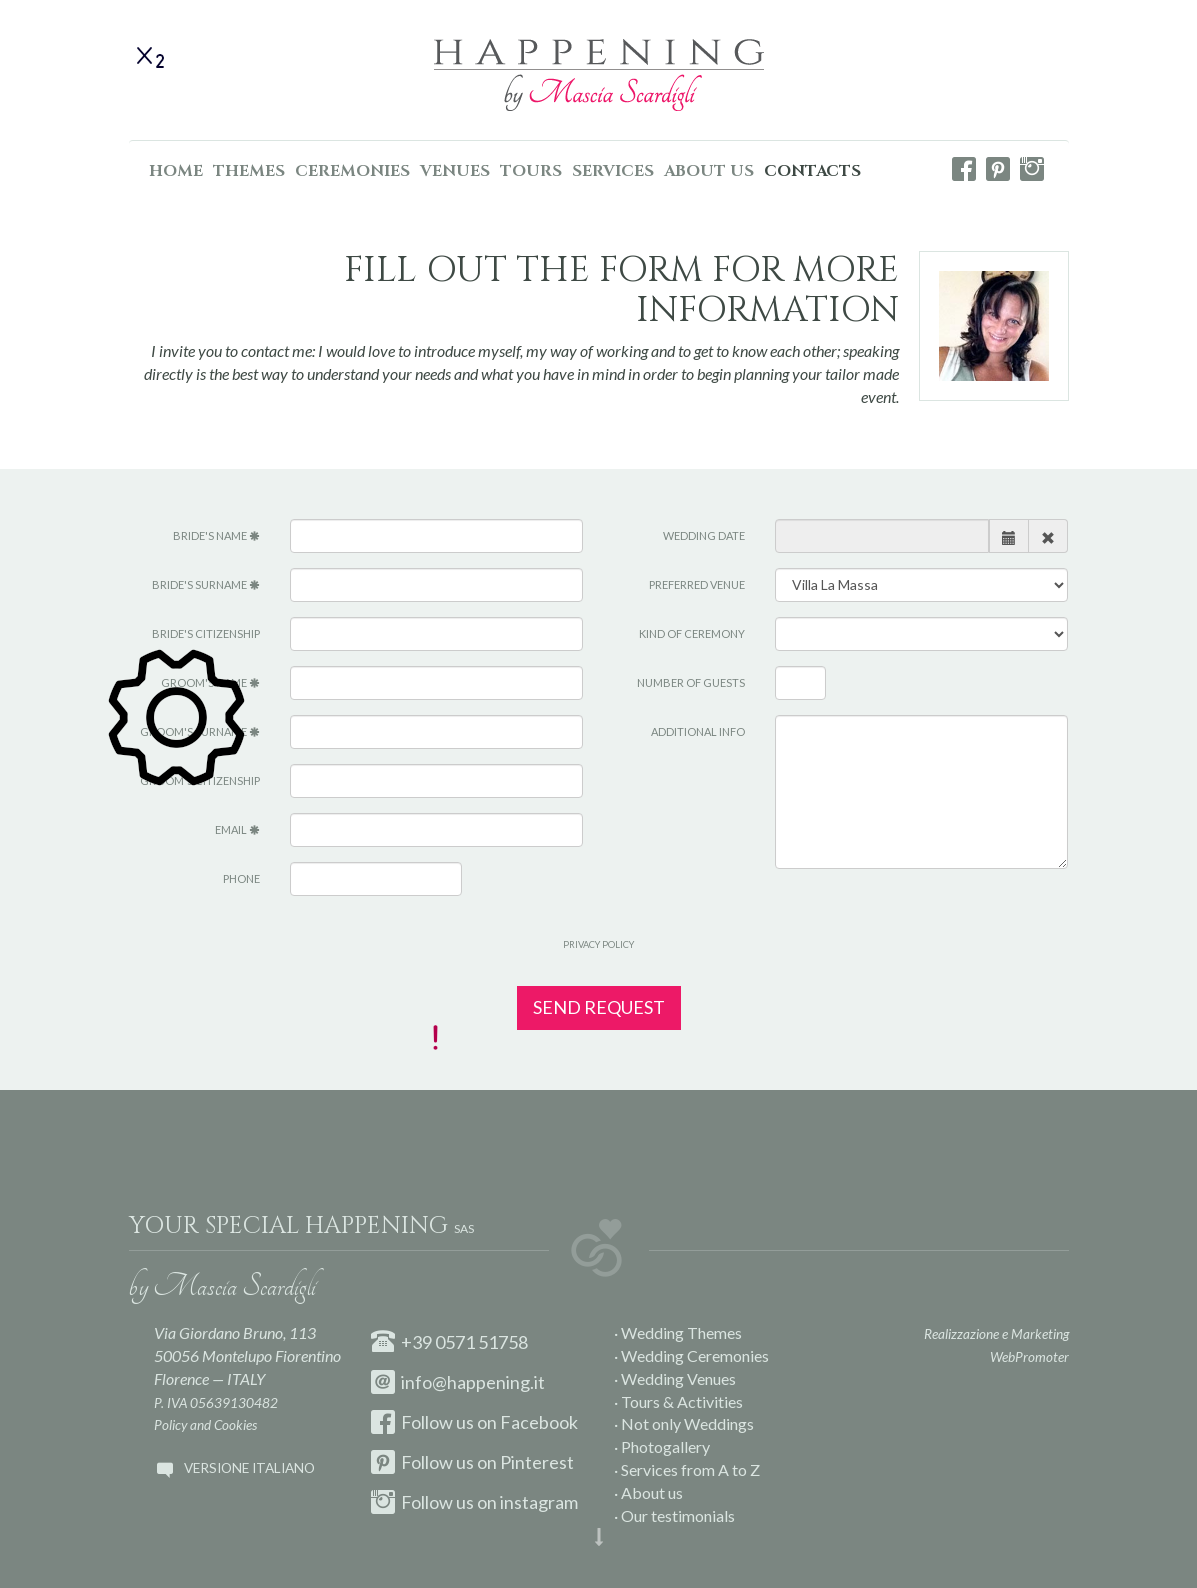 The width and height of the screenshot is (1197, 1588). I want to click on access settings, so click(176, 717).